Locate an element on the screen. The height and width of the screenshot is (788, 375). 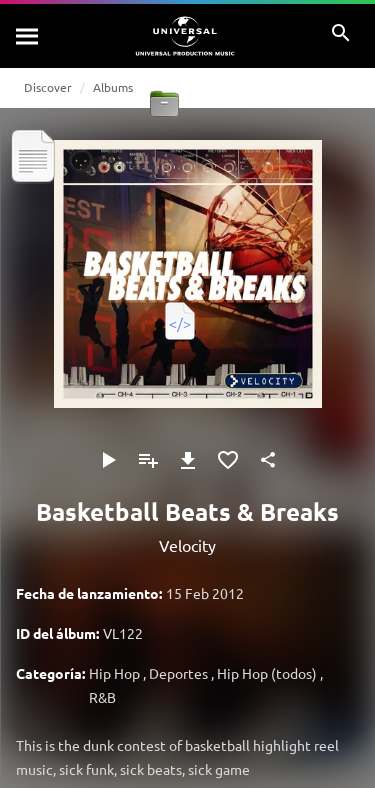
an html file or web document is located at coordinates (180, 321).